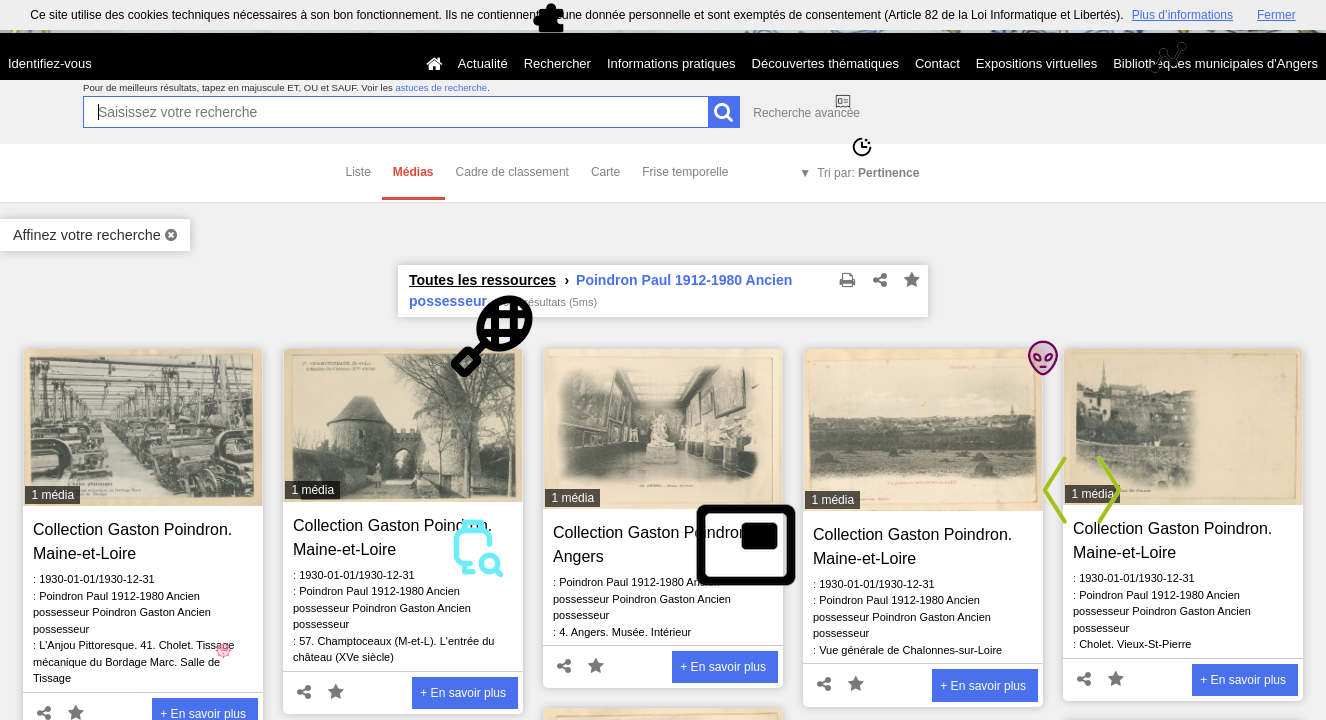  I want to click on indicates sci-fi or extraterrestrial content, so click(1043, 358).